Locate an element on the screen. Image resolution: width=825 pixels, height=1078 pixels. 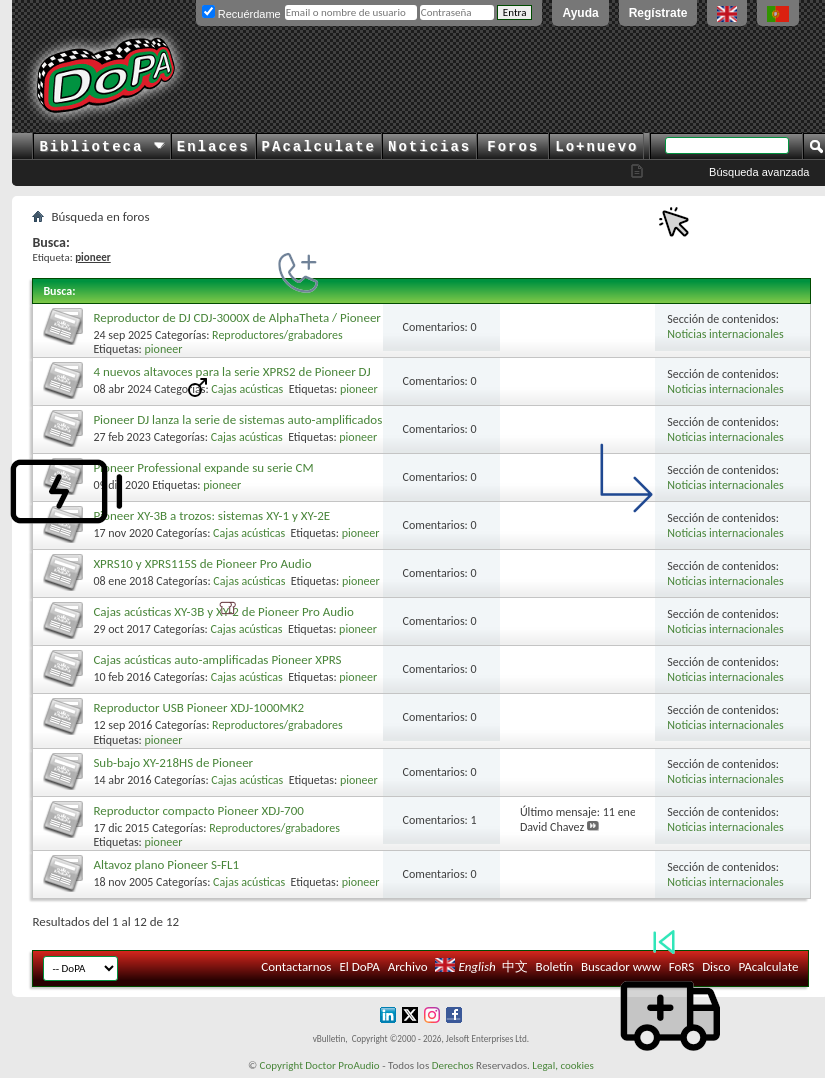
add a new contact is located at coordinates (299, 272).